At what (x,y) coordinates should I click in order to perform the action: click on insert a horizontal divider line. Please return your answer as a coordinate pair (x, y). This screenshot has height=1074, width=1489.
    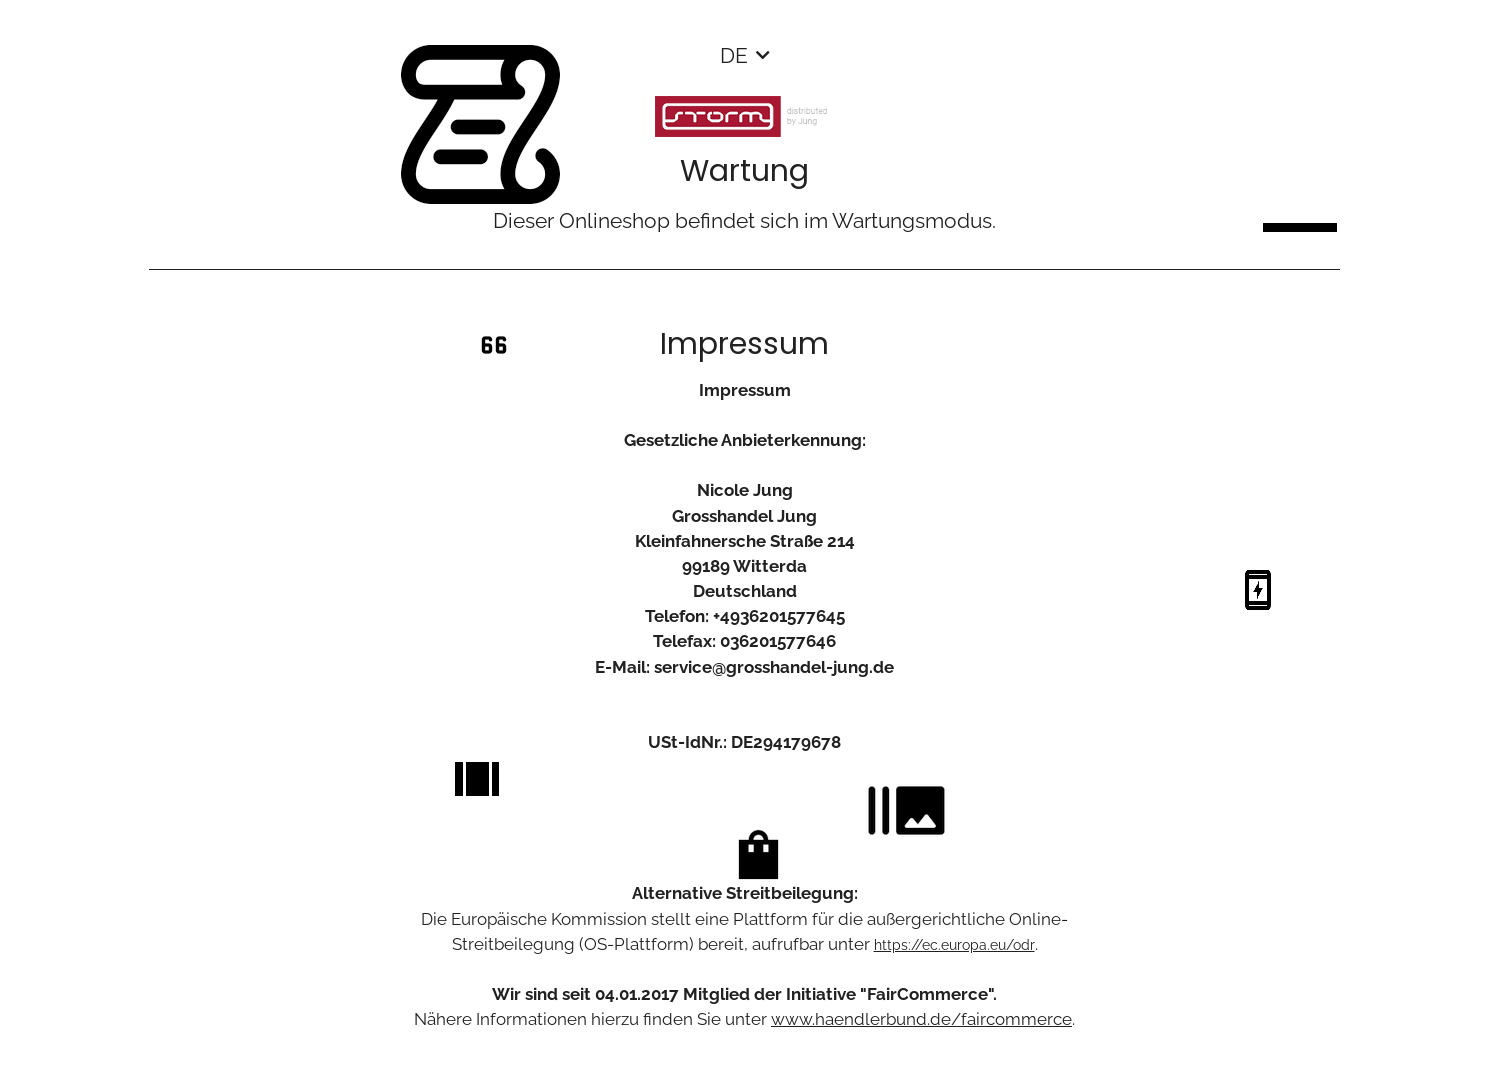
    Looking at the image, I should click on (1300, 227).